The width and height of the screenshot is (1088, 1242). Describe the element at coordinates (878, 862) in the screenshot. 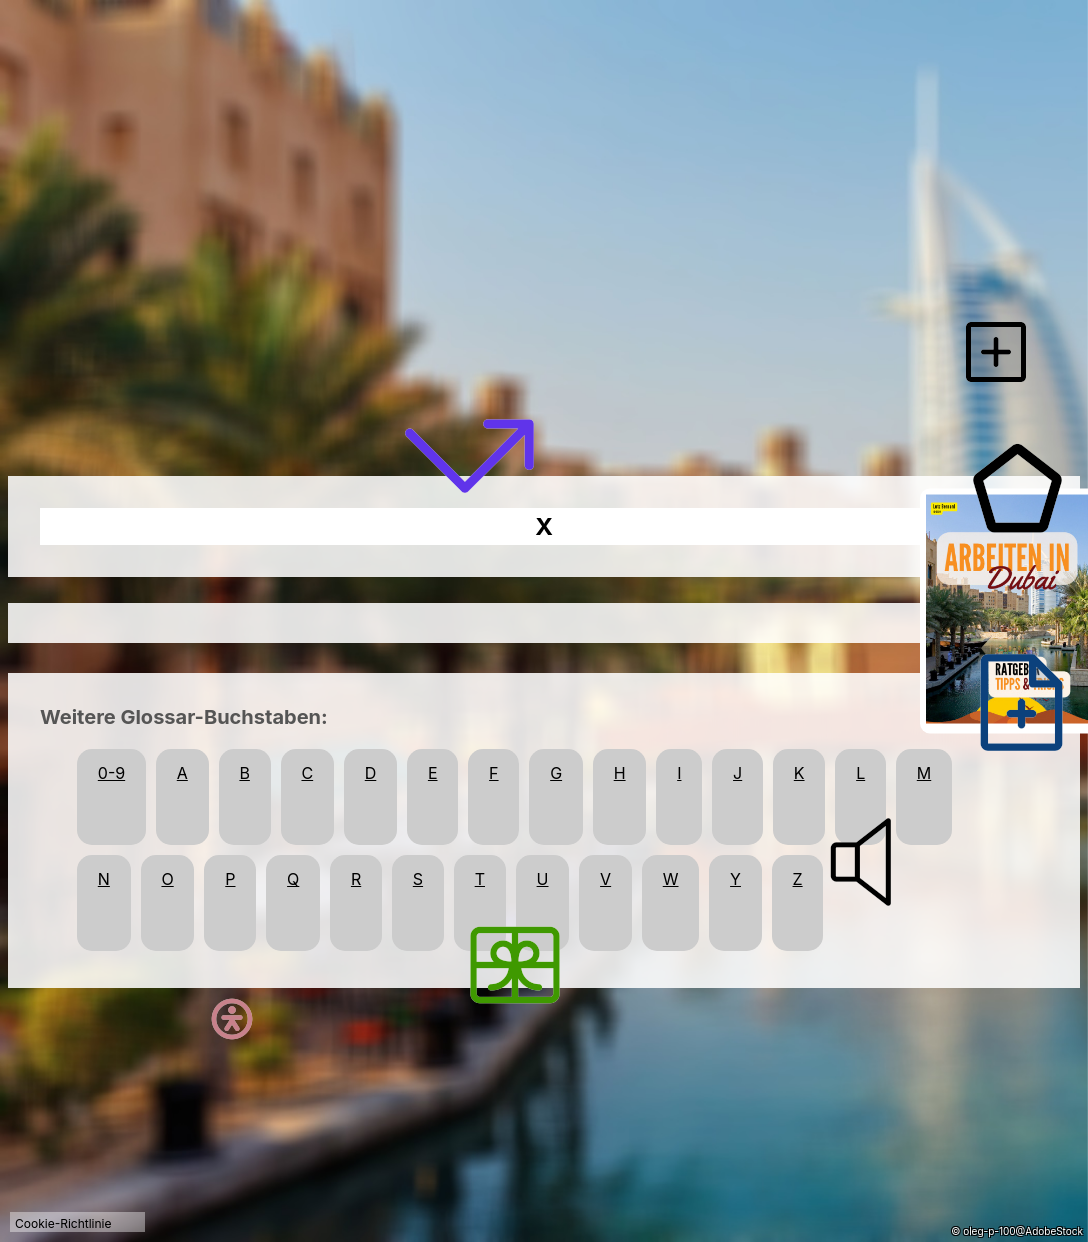

I see `mute audio or sound disabled` at that location.